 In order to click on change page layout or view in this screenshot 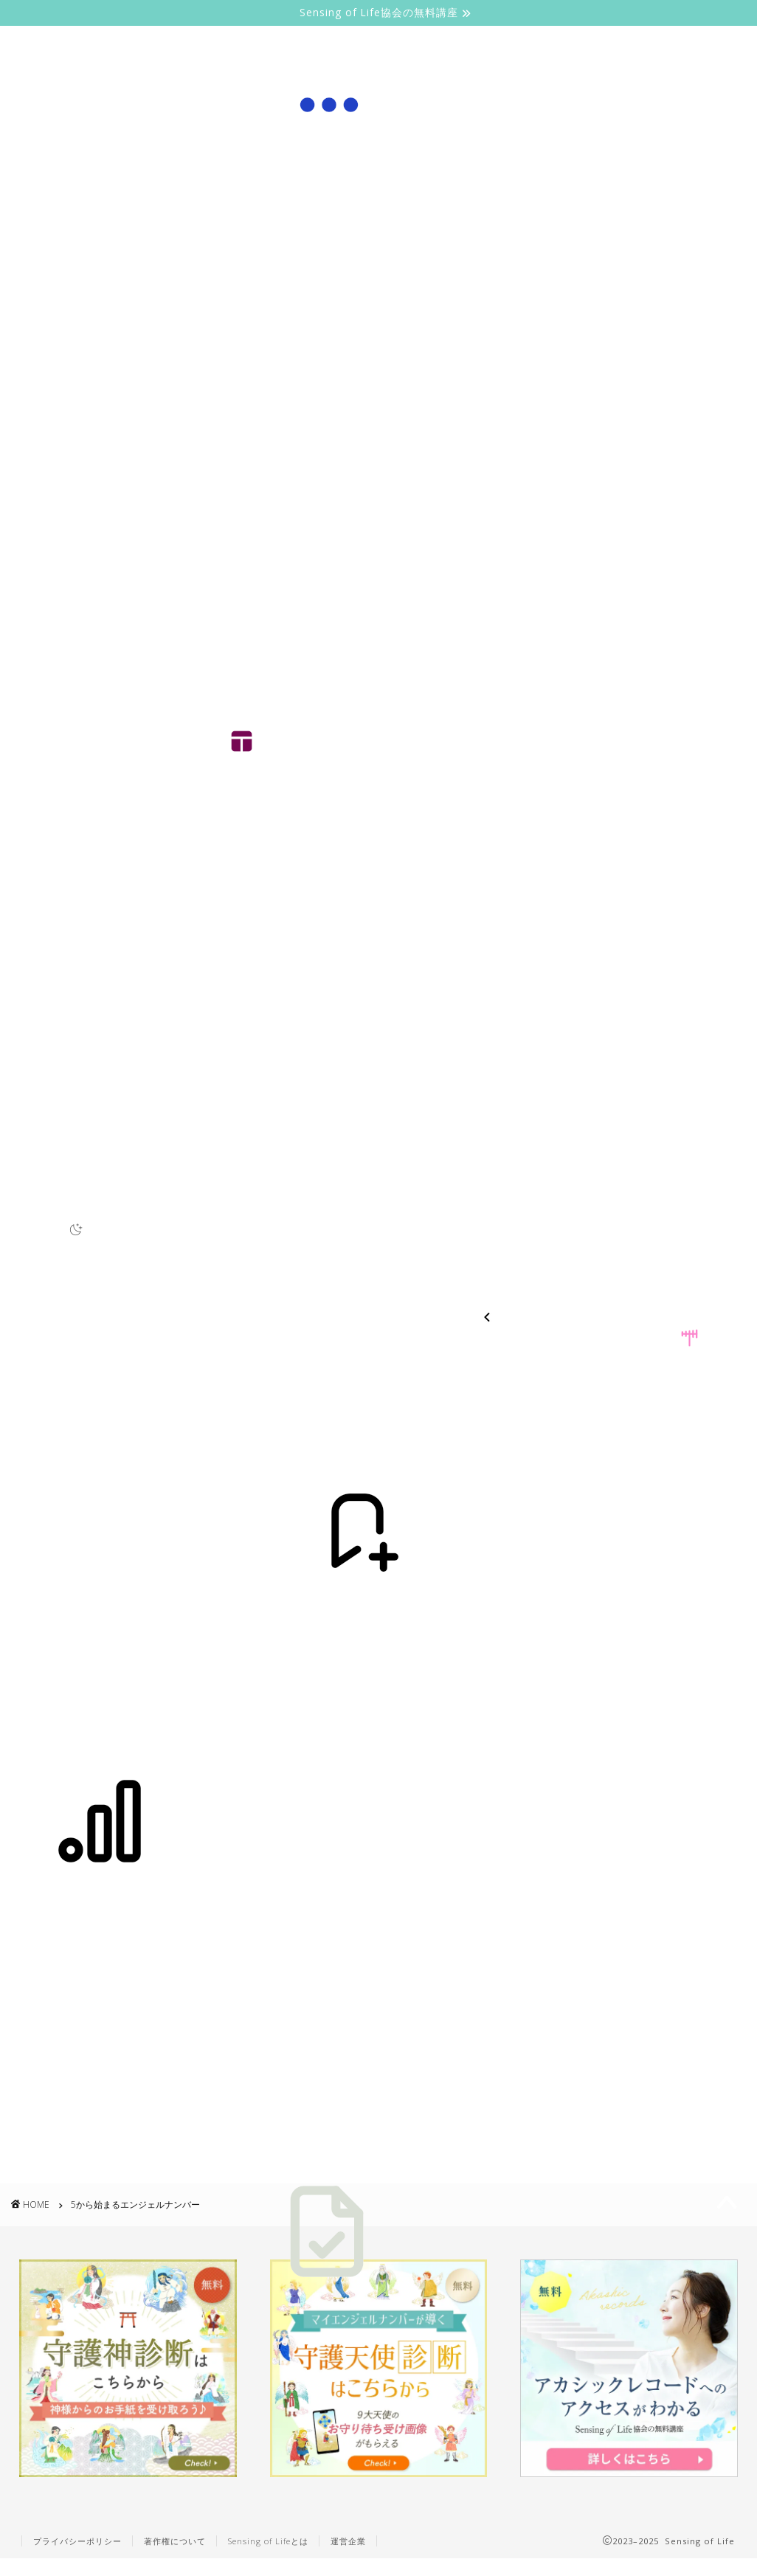, I will do `click(241, 741)`.